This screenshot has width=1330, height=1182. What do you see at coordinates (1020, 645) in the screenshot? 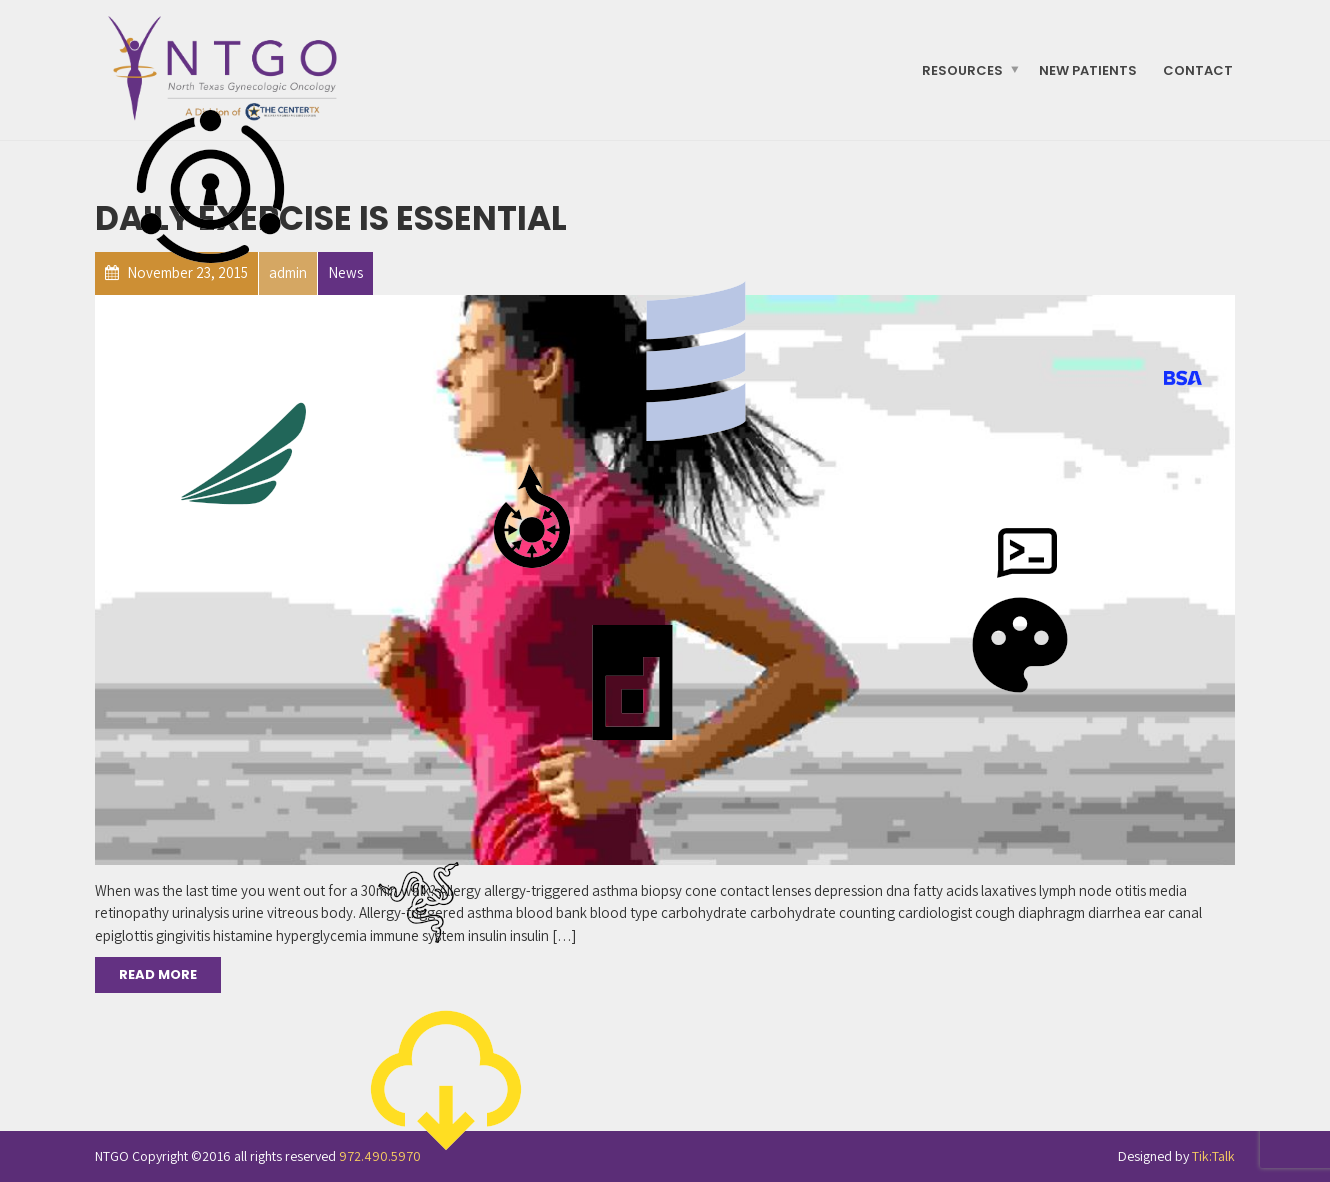
I see `access color or theme customization options` at bounding box center [1020, 645].